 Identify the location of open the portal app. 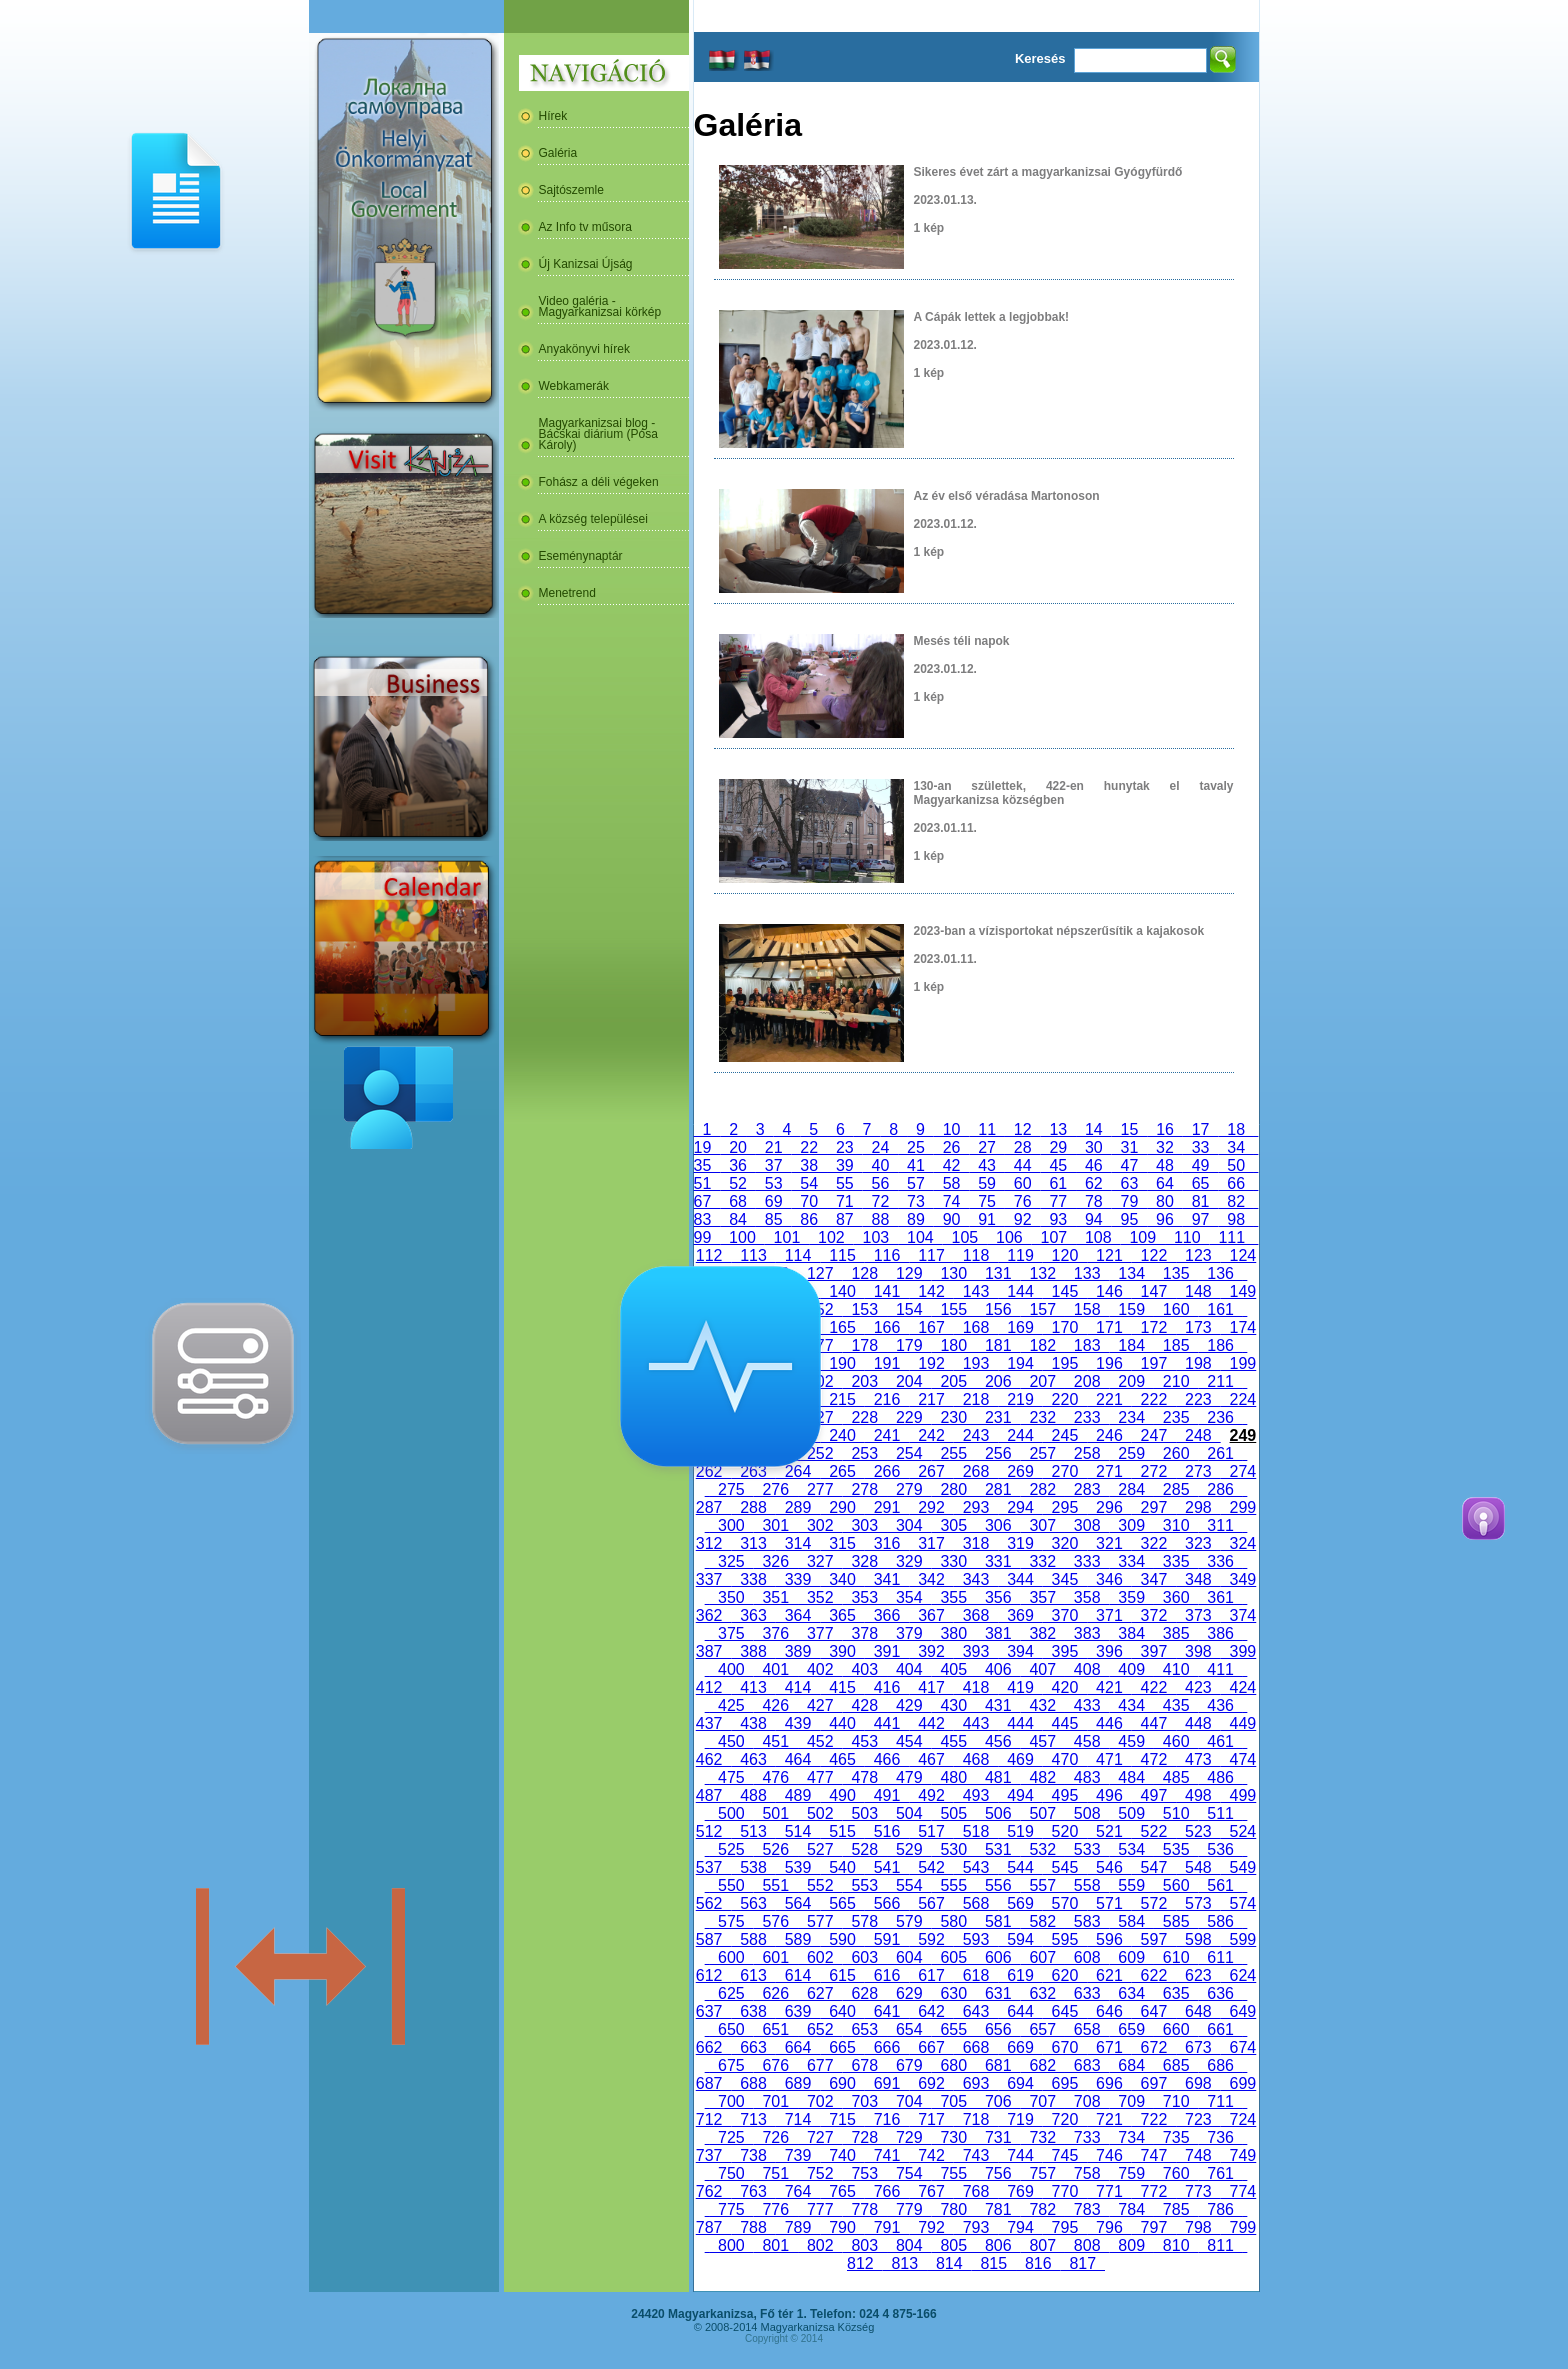
(398, 1094).